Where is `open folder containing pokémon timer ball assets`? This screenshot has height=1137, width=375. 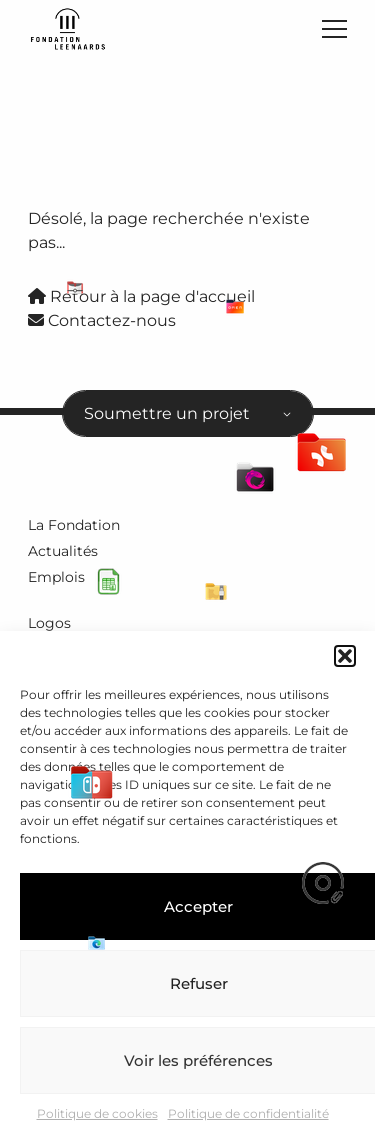 open folder containing pokémon timer ball assets is located at coordinates (75, 288).